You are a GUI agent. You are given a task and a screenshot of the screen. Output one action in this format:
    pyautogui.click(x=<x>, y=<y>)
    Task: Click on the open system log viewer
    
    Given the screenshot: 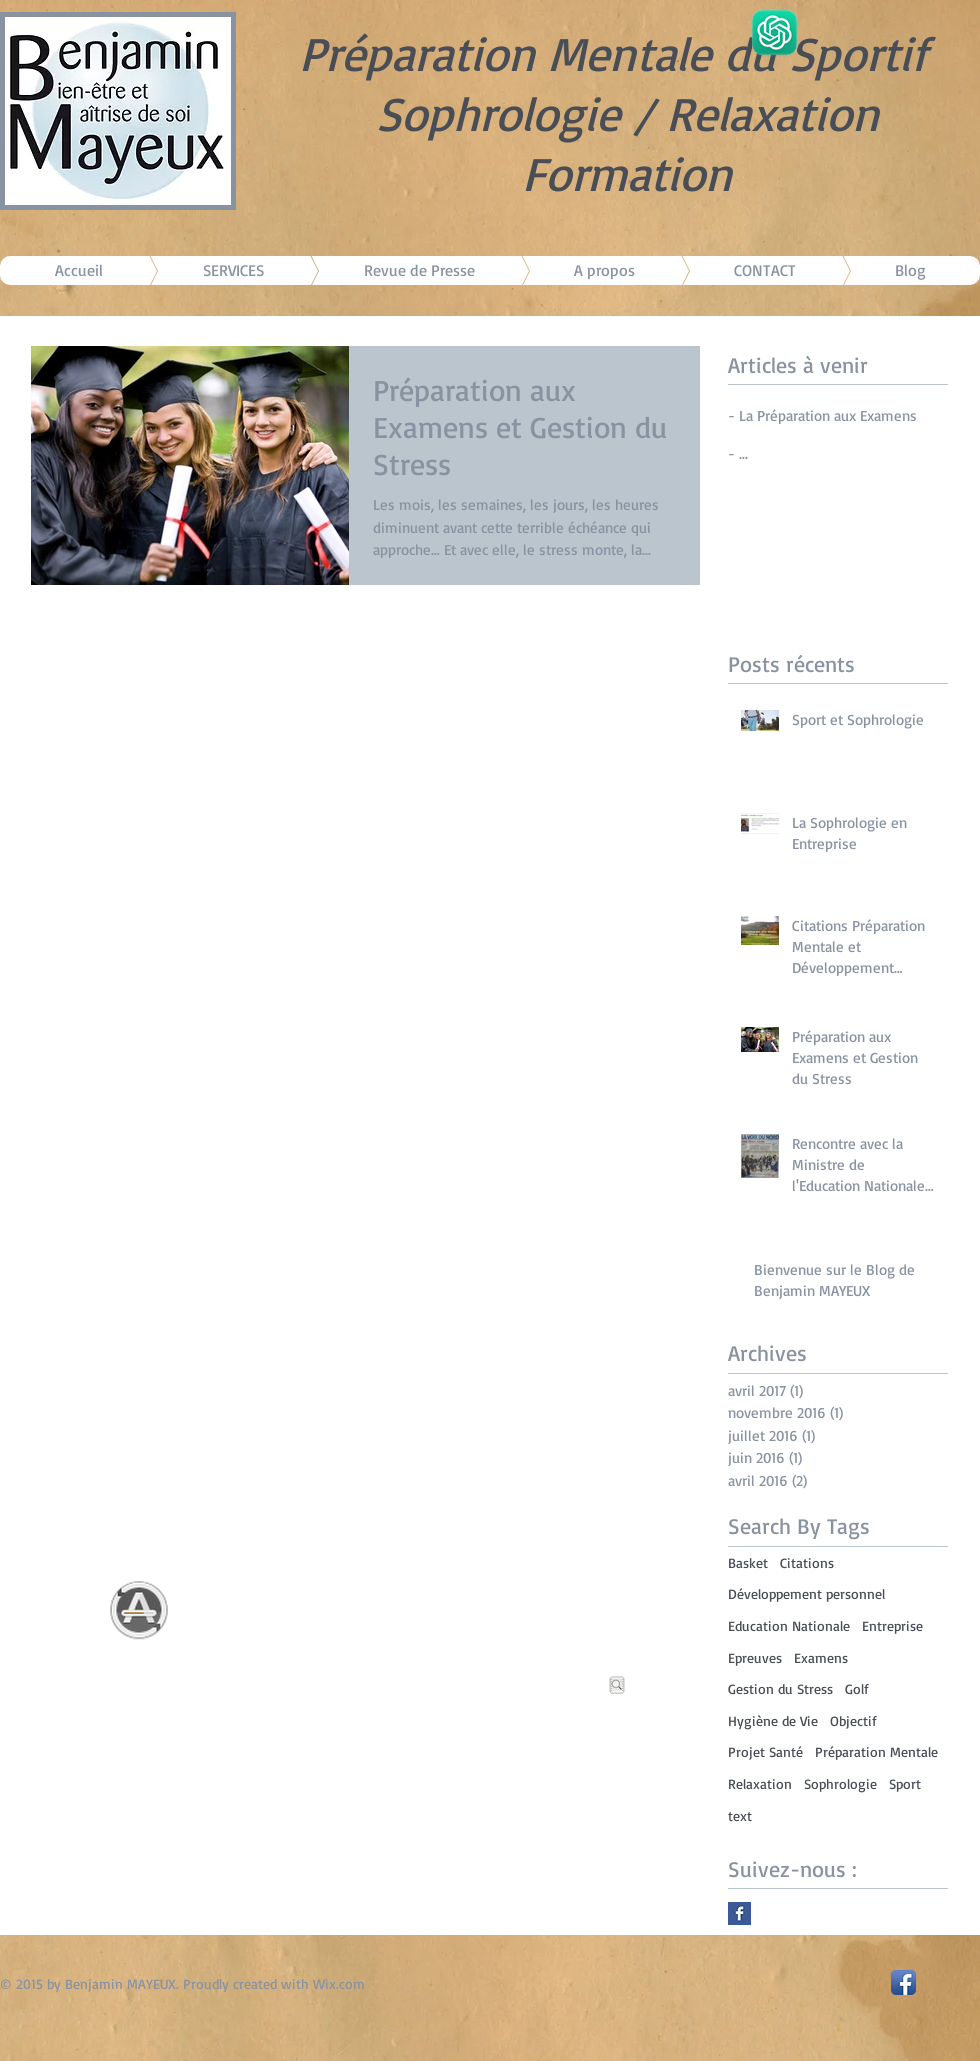 What is the action you would take?
    pyautogui.click(x=617, y=1685)
    